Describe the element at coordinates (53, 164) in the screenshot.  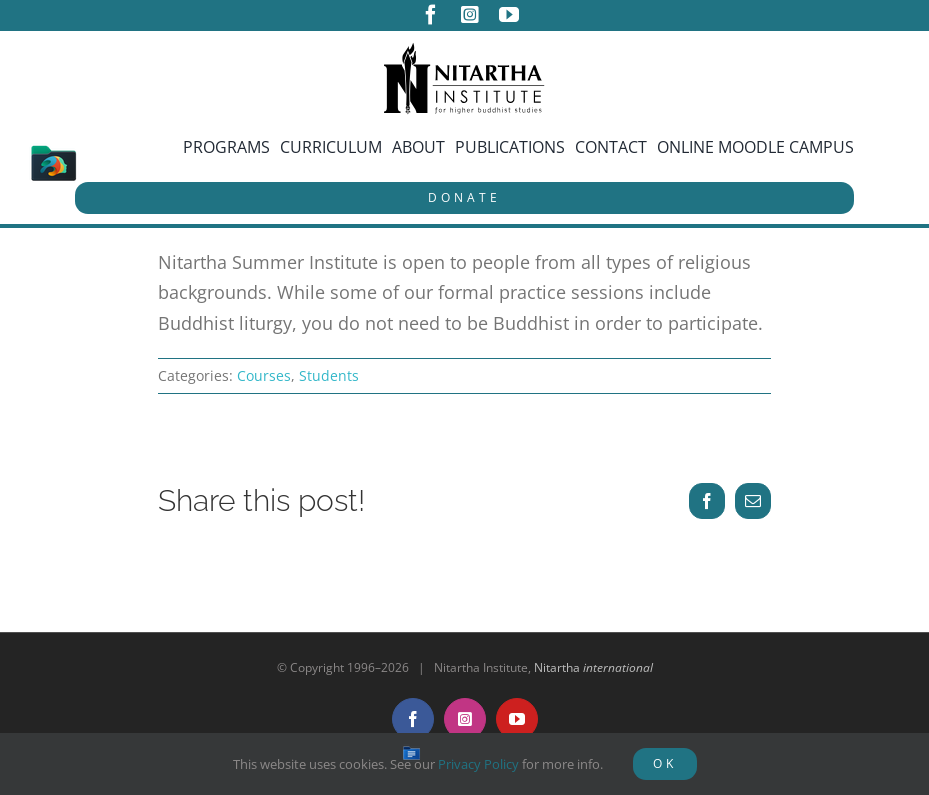
I see `open daz 3d project files folder` at that location.